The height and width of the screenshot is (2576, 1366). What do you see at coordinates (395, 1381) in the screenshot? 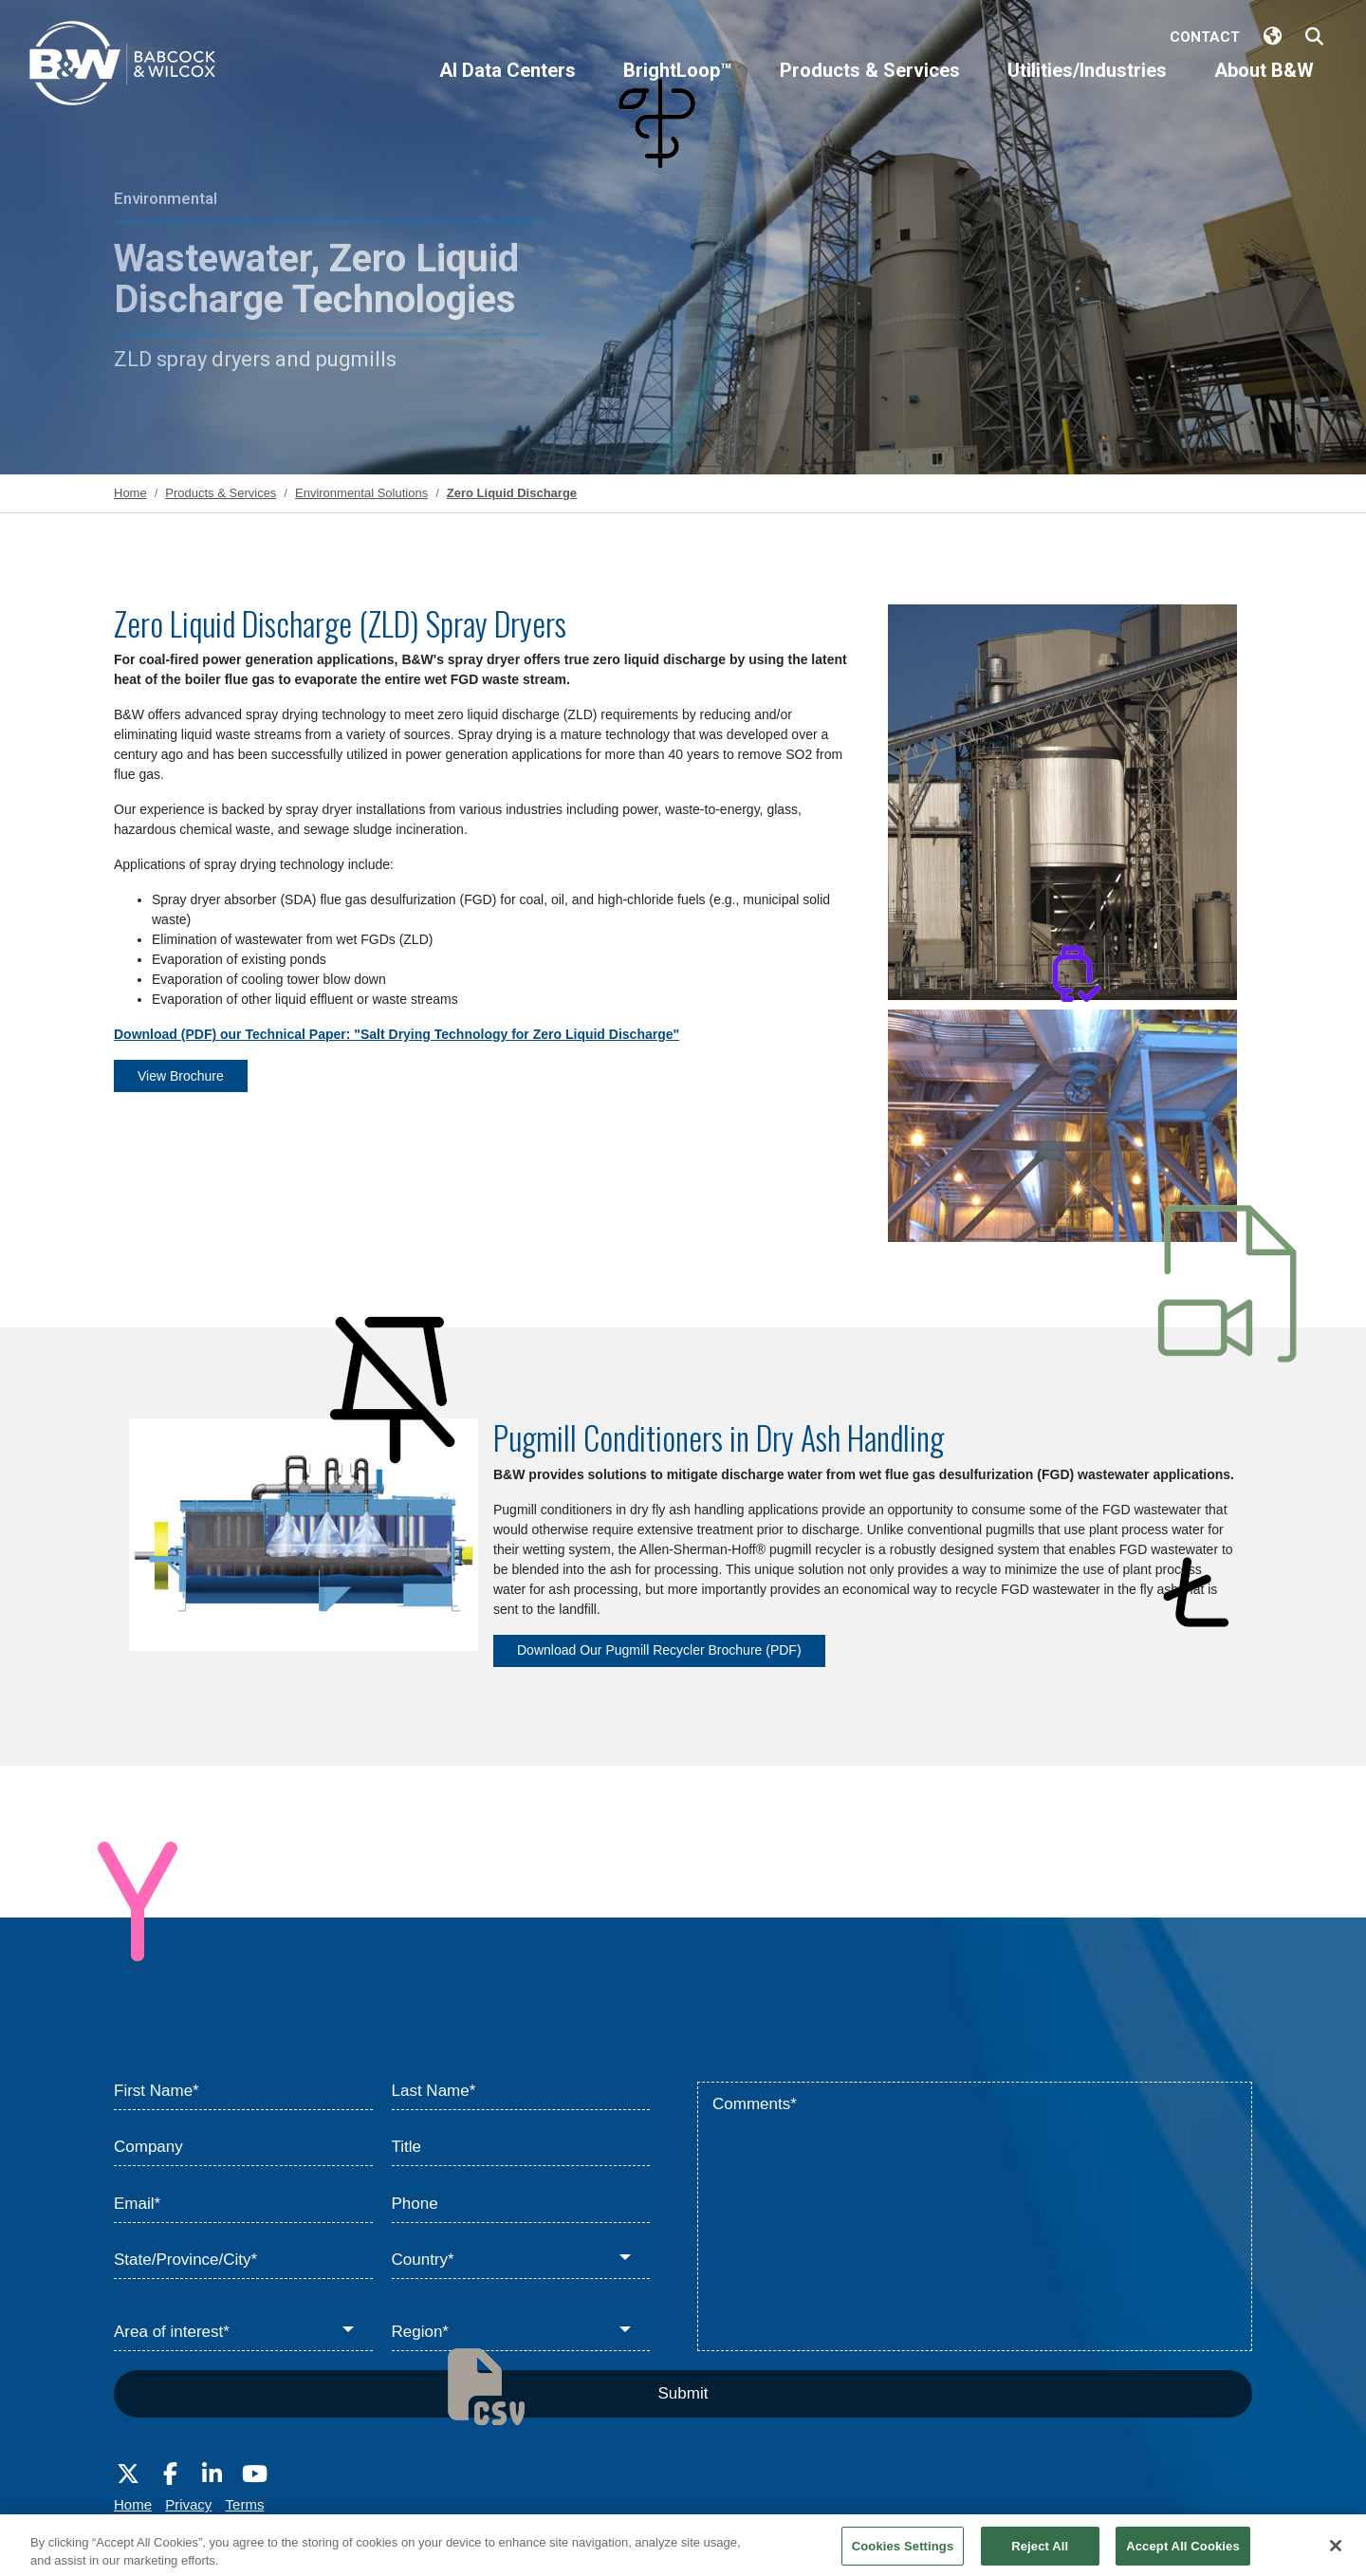
I see `unpin an item from its current location` at bounding box center [395, 1381].